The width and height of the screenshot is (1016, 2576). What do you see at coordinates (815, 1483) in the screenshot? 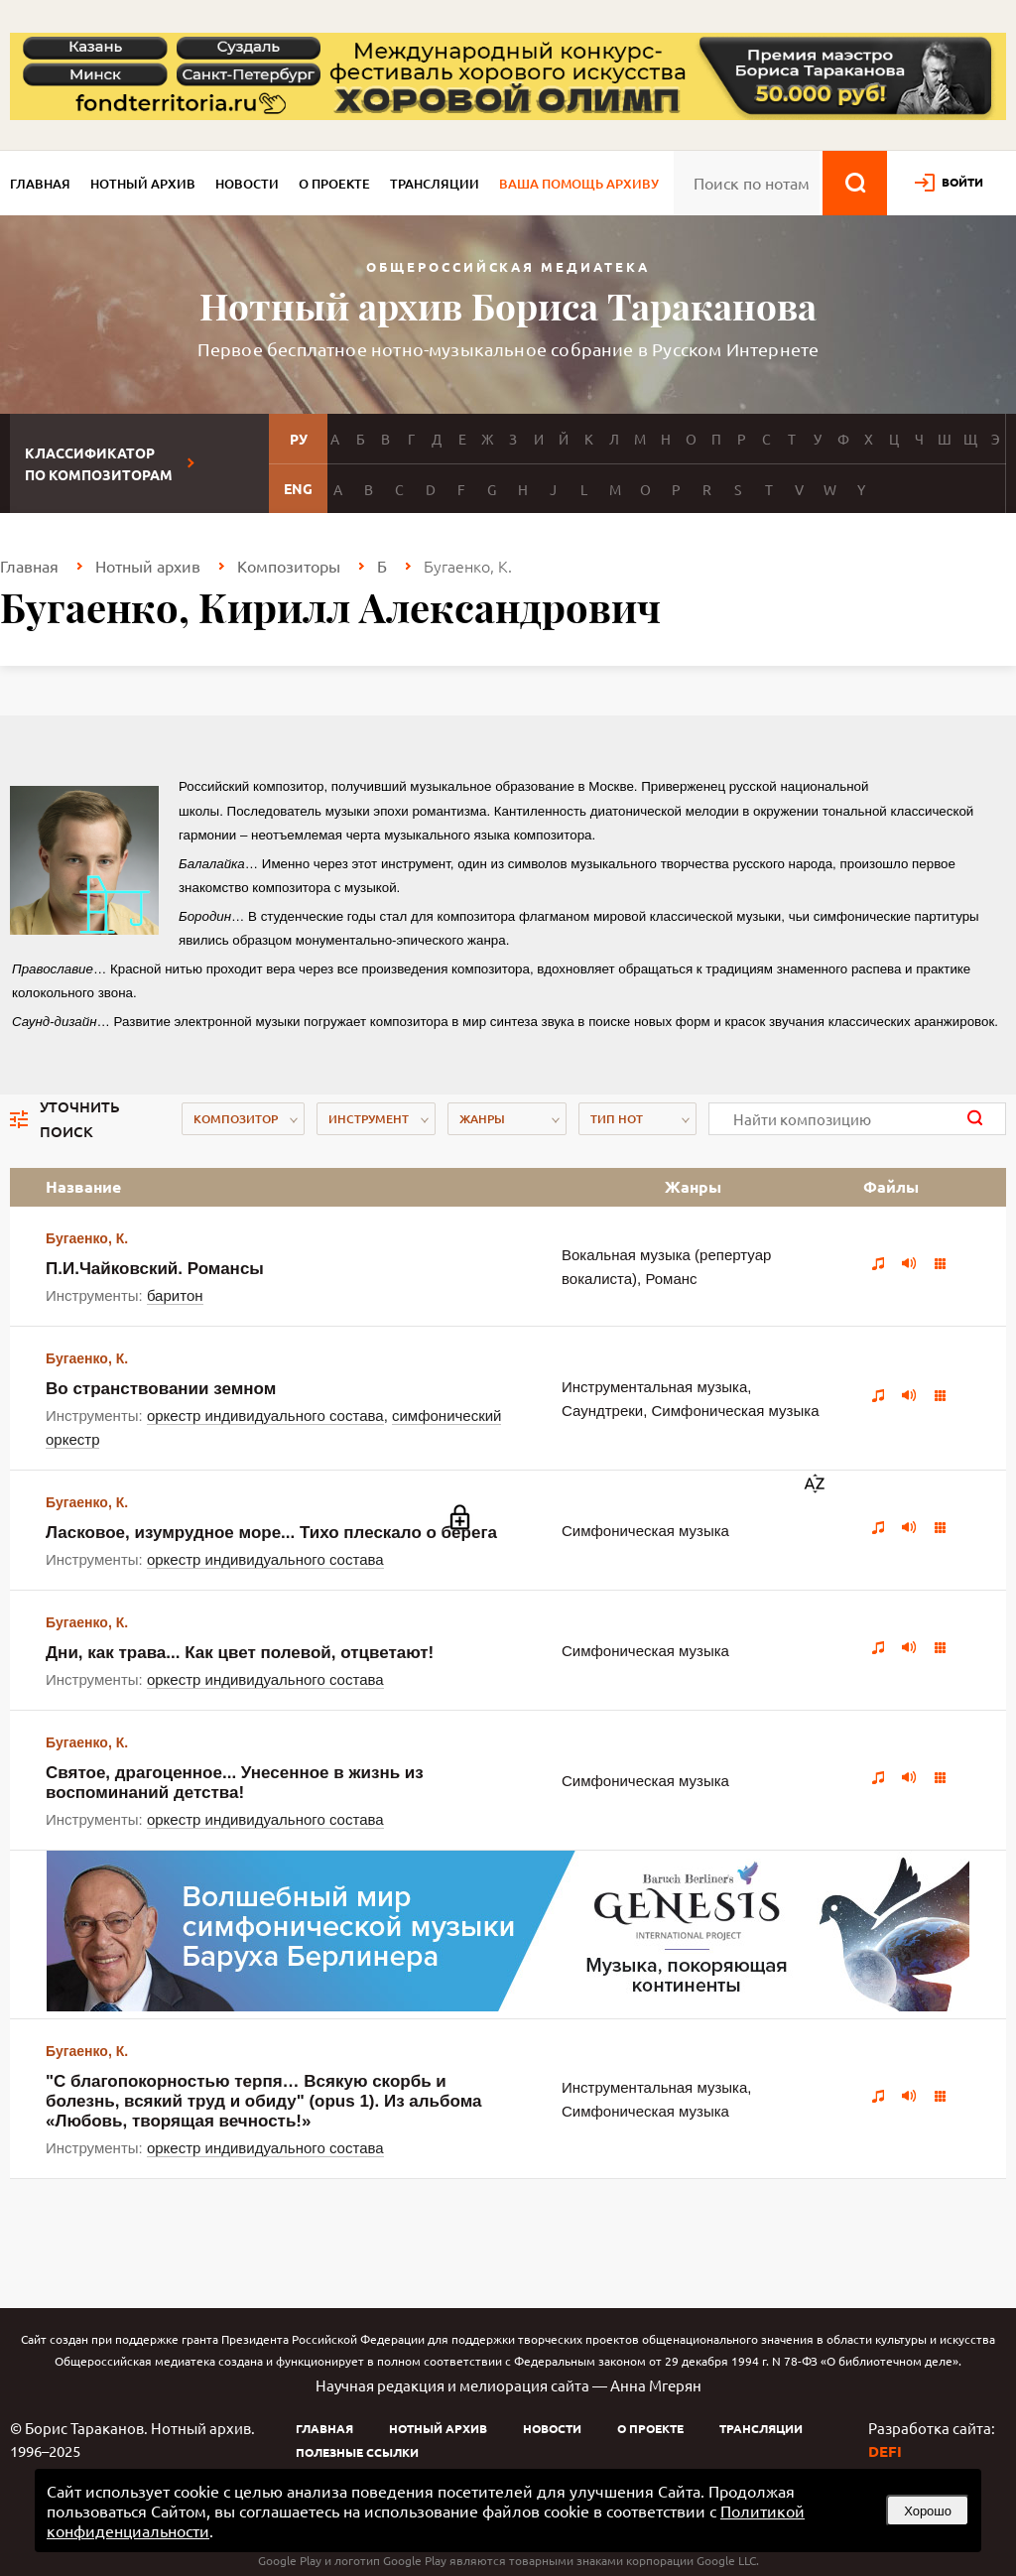
I see `sort items alphabetically` at bounding box center [815, 1483].